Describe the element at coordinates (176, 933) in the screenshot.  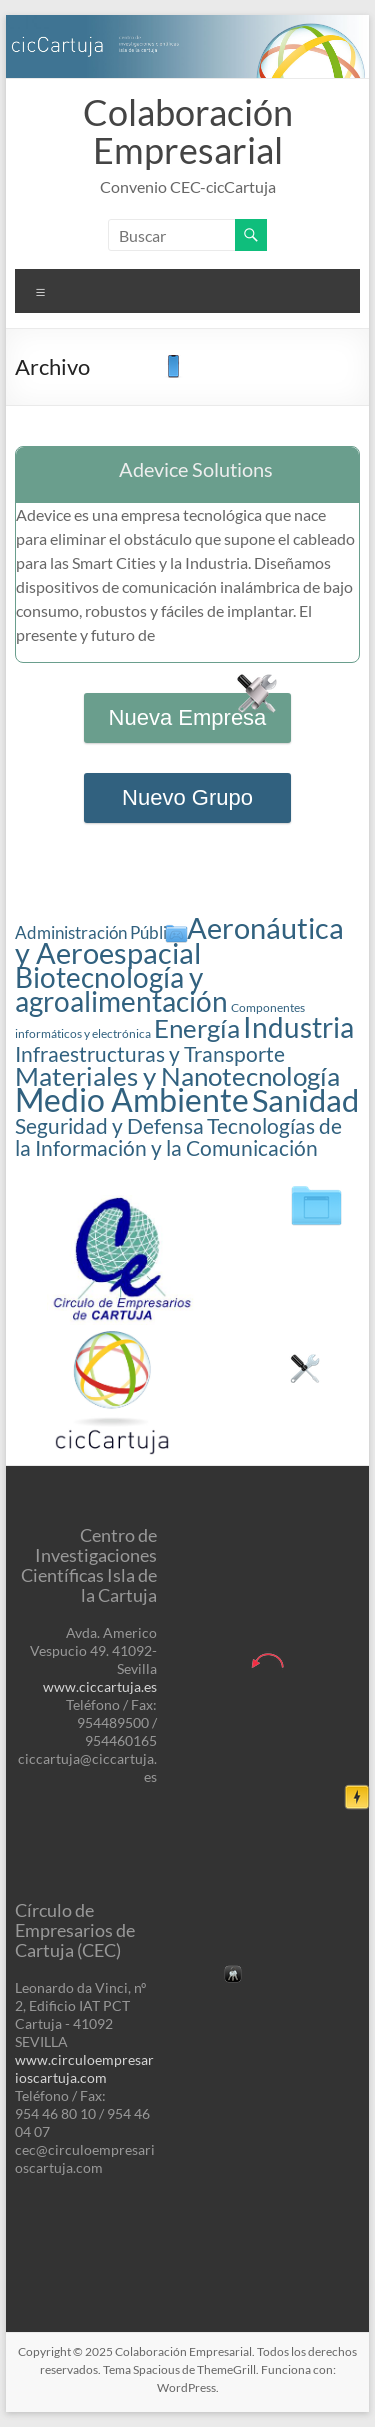
I see `open your games folder` at that location.